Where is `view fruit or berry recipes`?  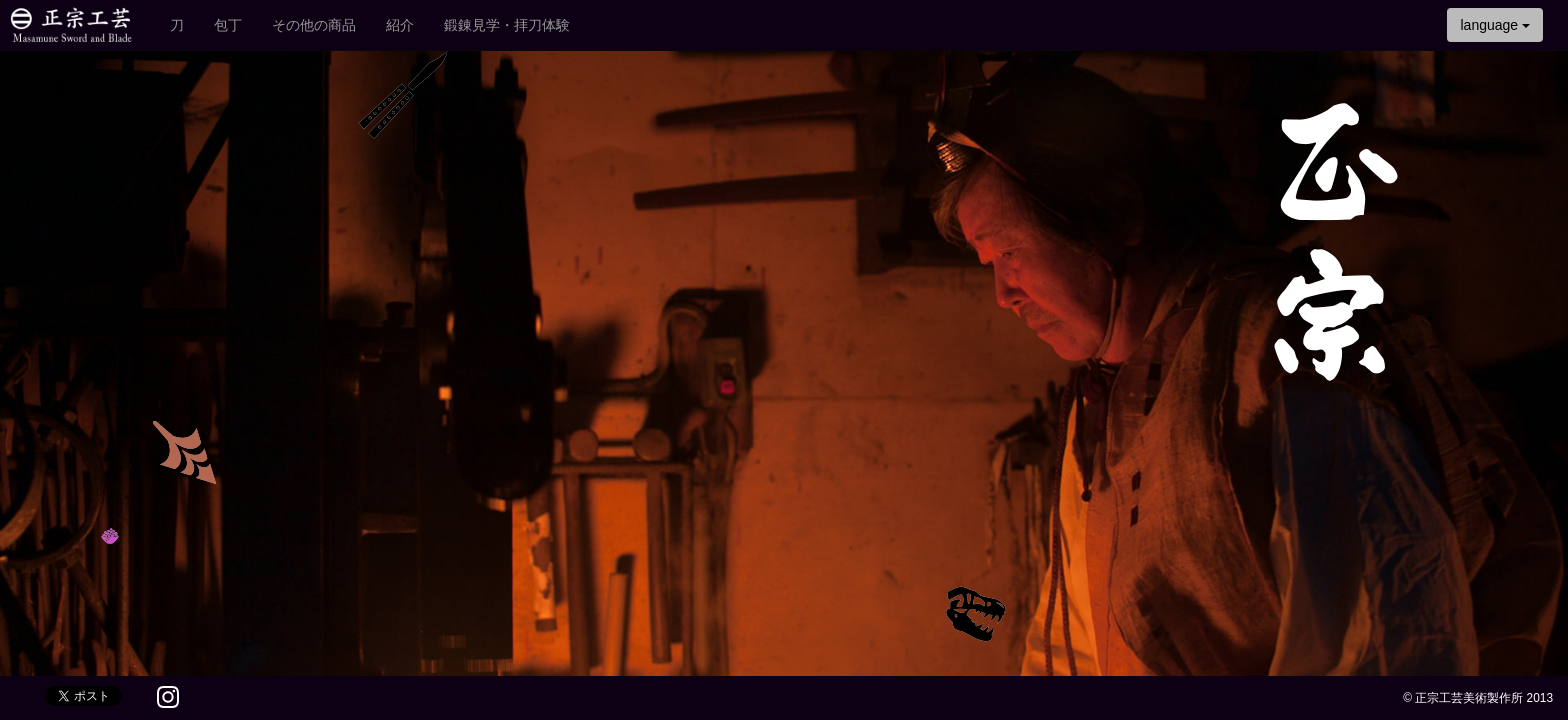
view fruit or berry recipes is located at coordinates (110, 536).